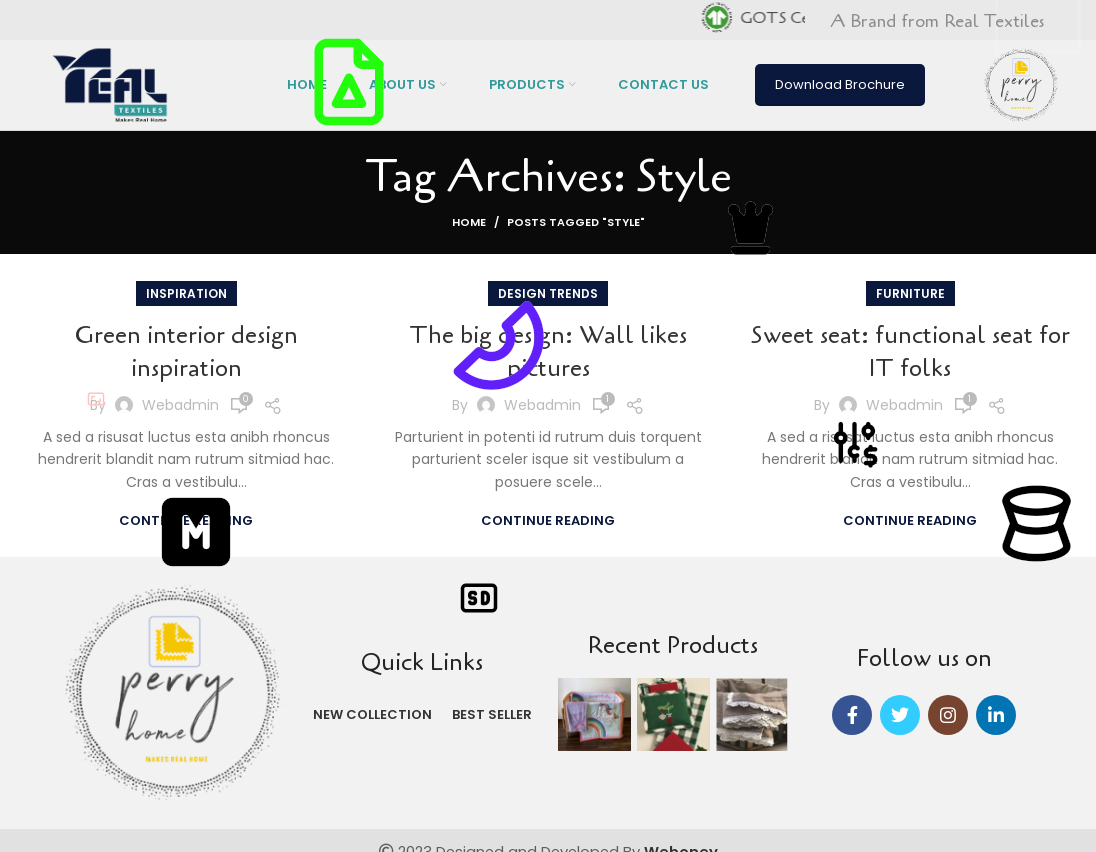 This screenshot has height=852, width=1096. I want to click on select queen piece in chess game, so click(750, 229).